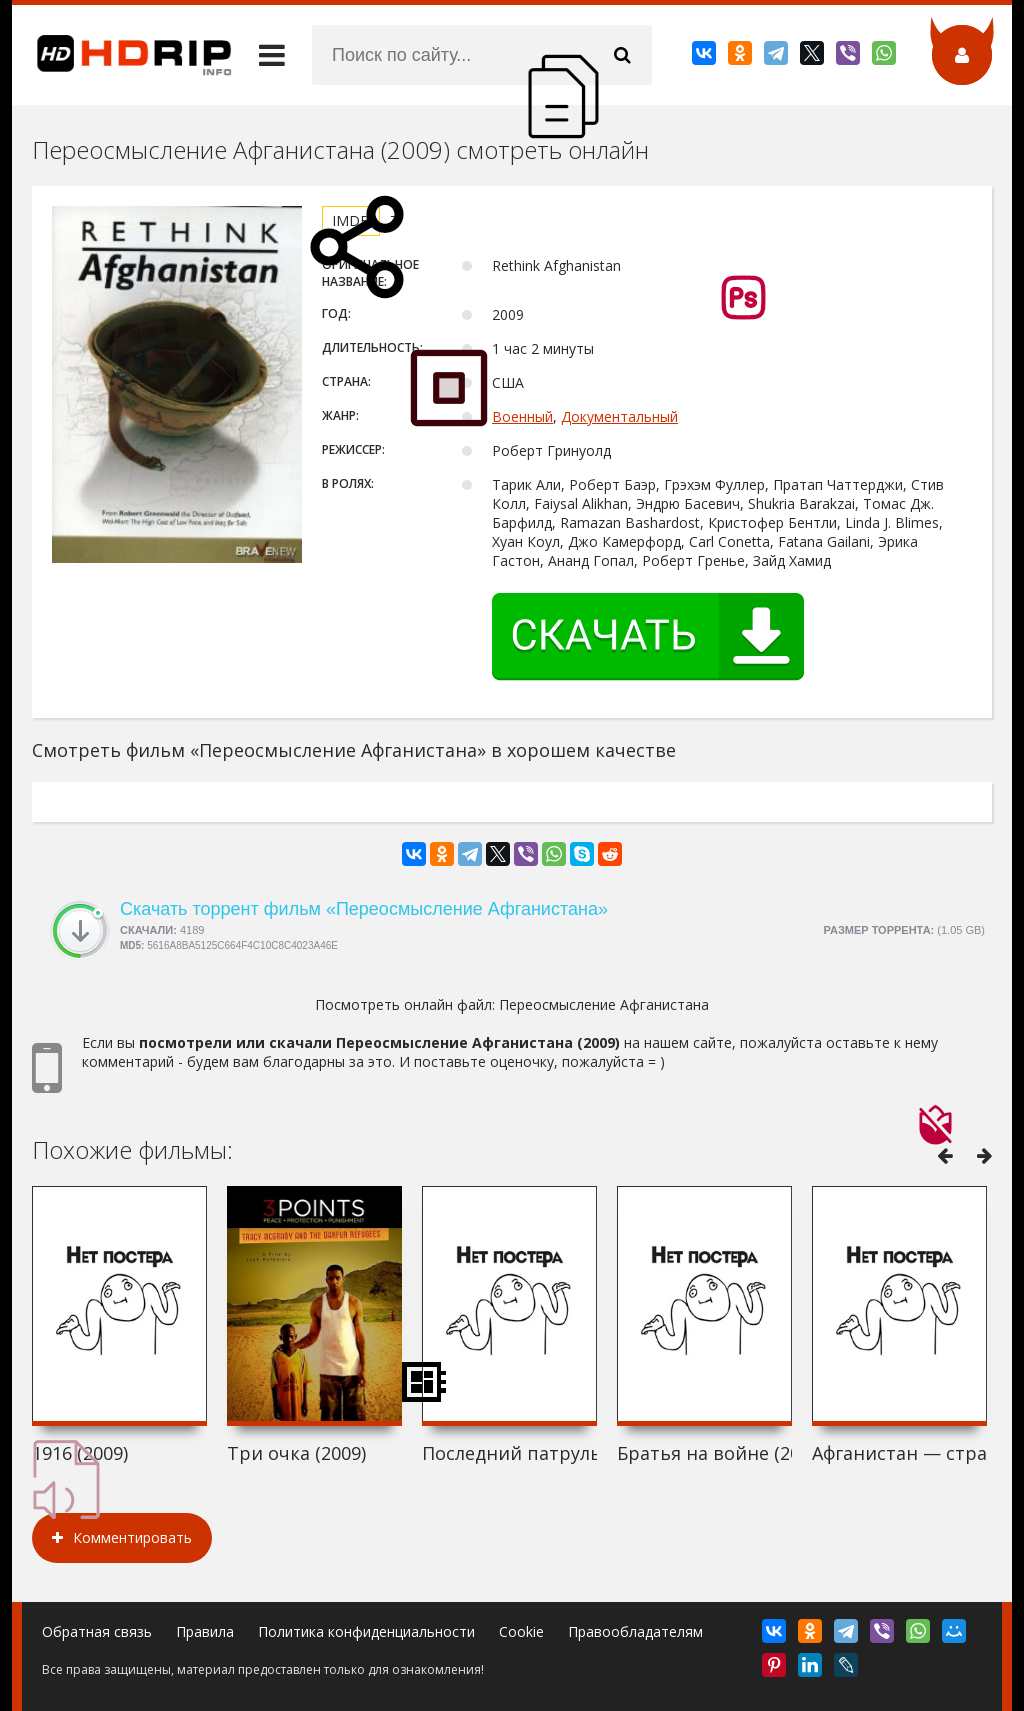  Describe the element at coordinates (357, 247) in the screenshot. I see `share content with others` at that location.